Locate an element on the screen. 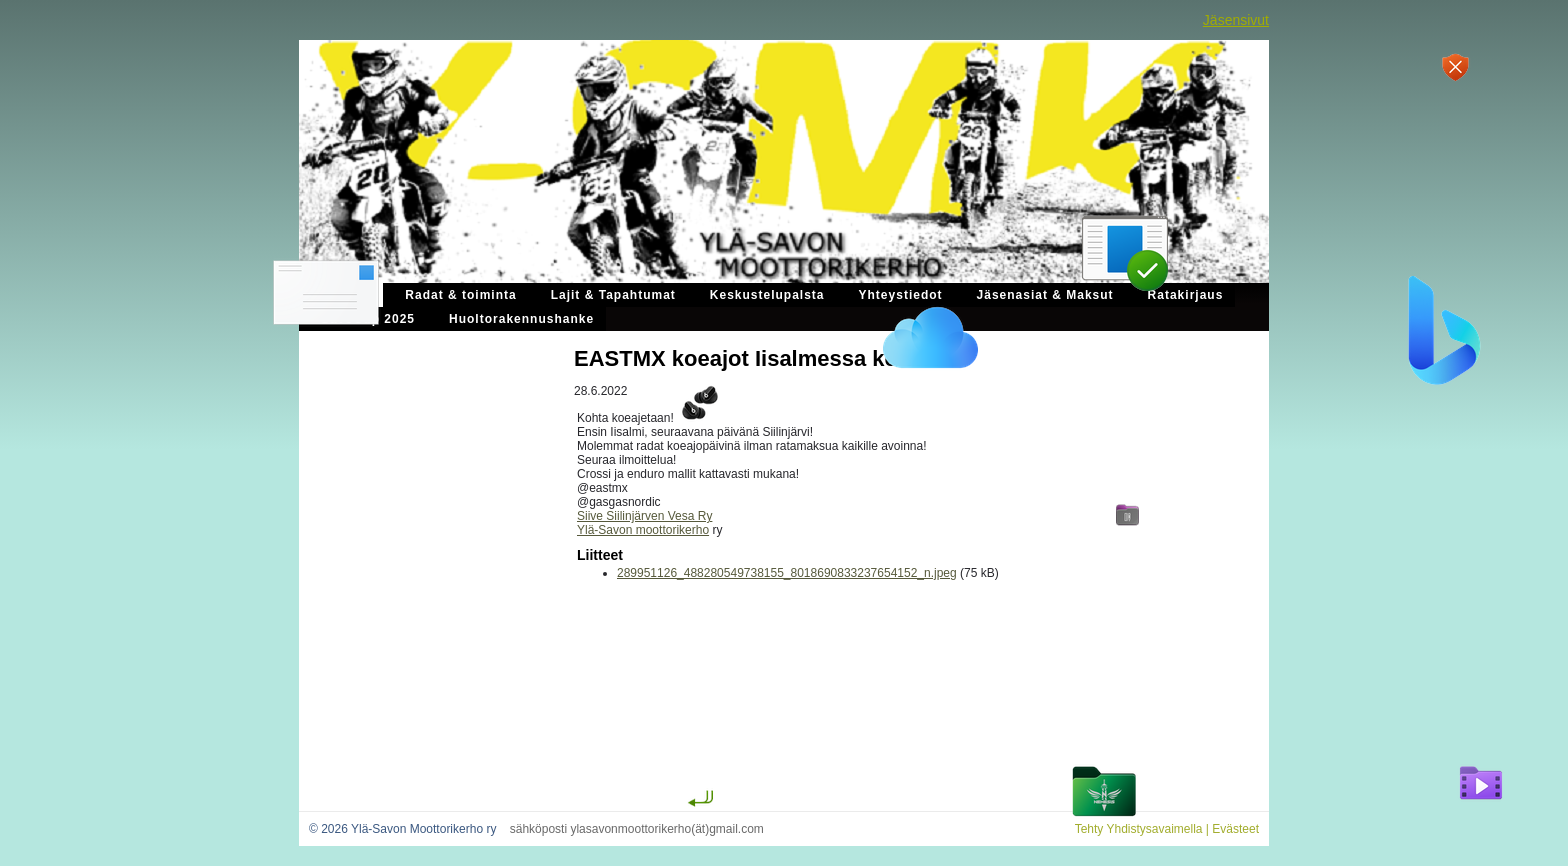 This screenshot has width=1568, height=866. open your email inbox is located at coordinates (326, 293).